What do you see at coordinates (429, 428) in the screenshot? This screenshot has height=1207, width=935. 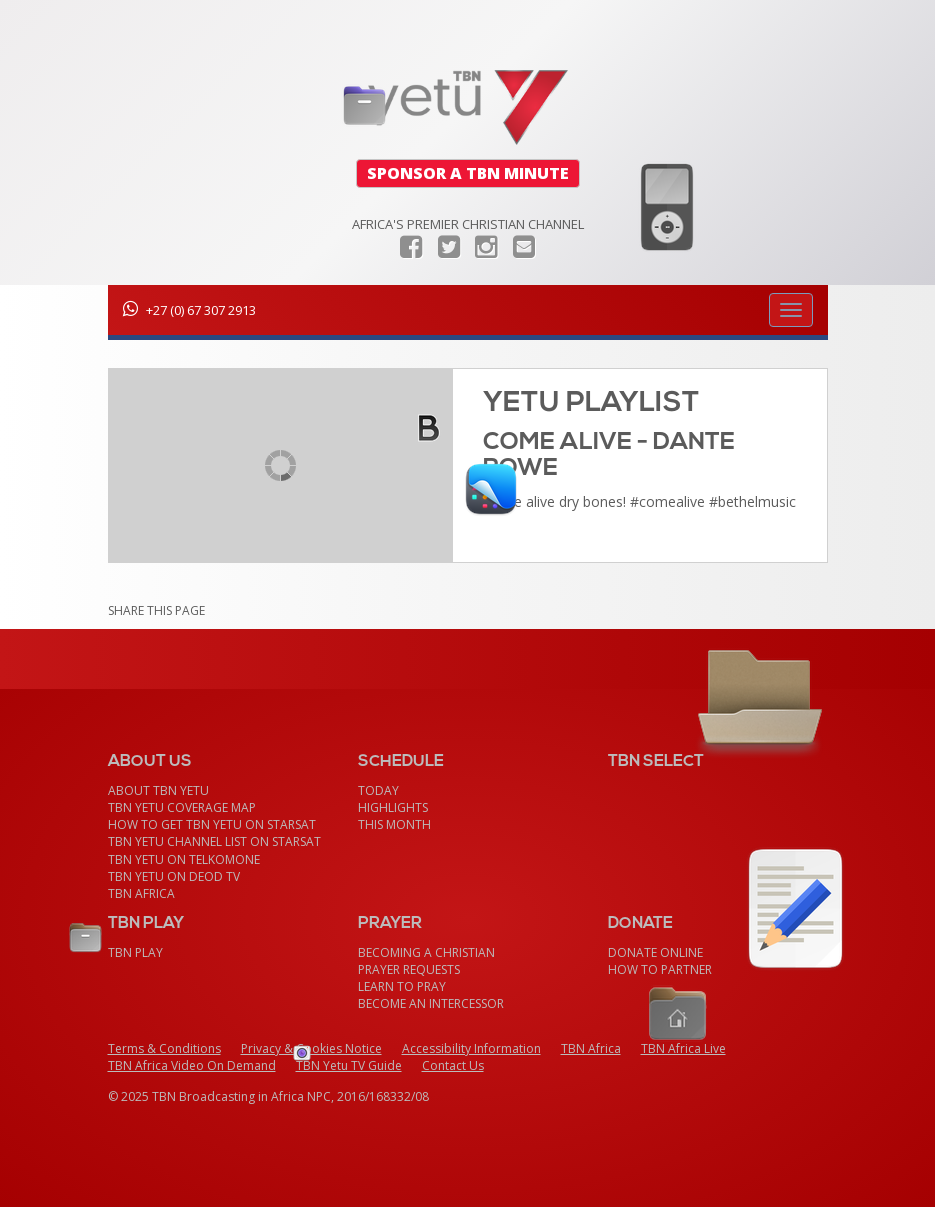 I see `apply bold formatting to selected text` at bounding box center [429, 428].